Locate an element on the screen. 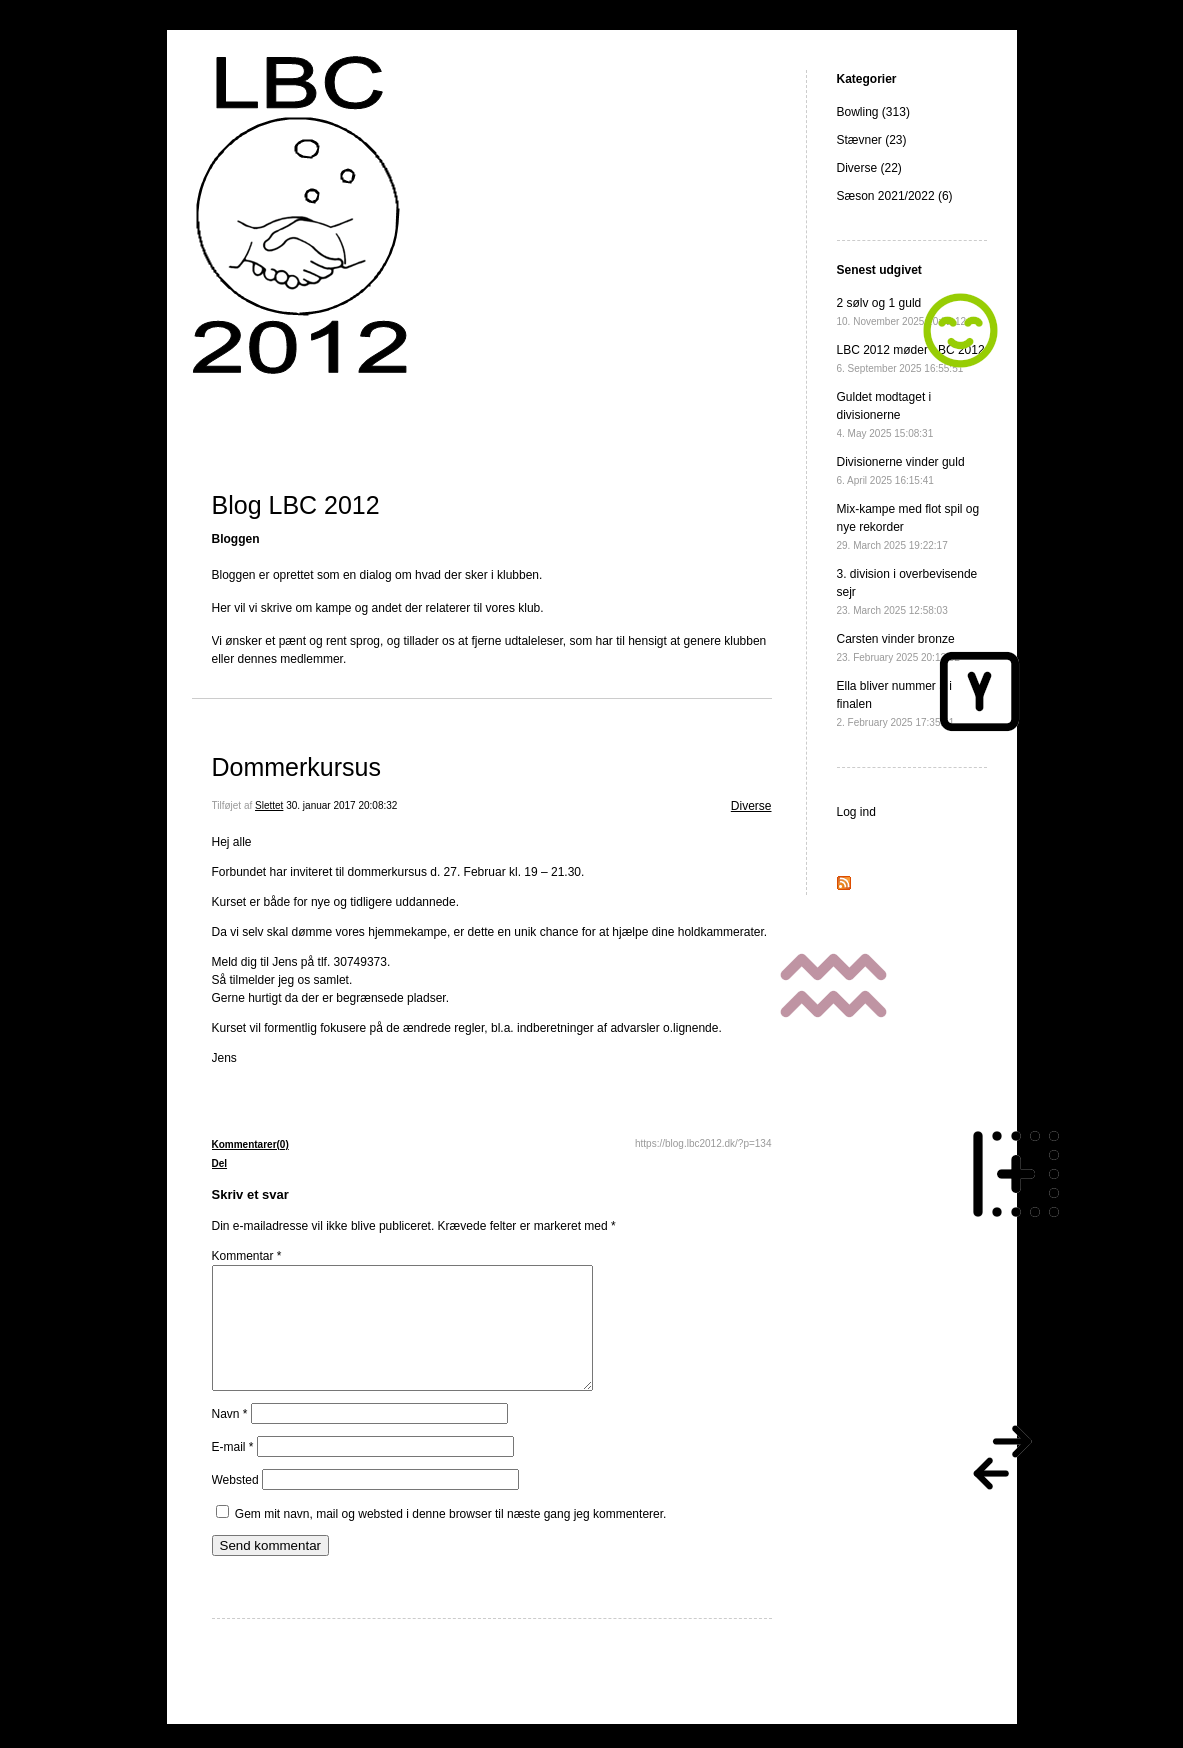 The height and width of the screenshot is (1748, 1183). add a left border to selected element is located at coordinates (1016, 1174).